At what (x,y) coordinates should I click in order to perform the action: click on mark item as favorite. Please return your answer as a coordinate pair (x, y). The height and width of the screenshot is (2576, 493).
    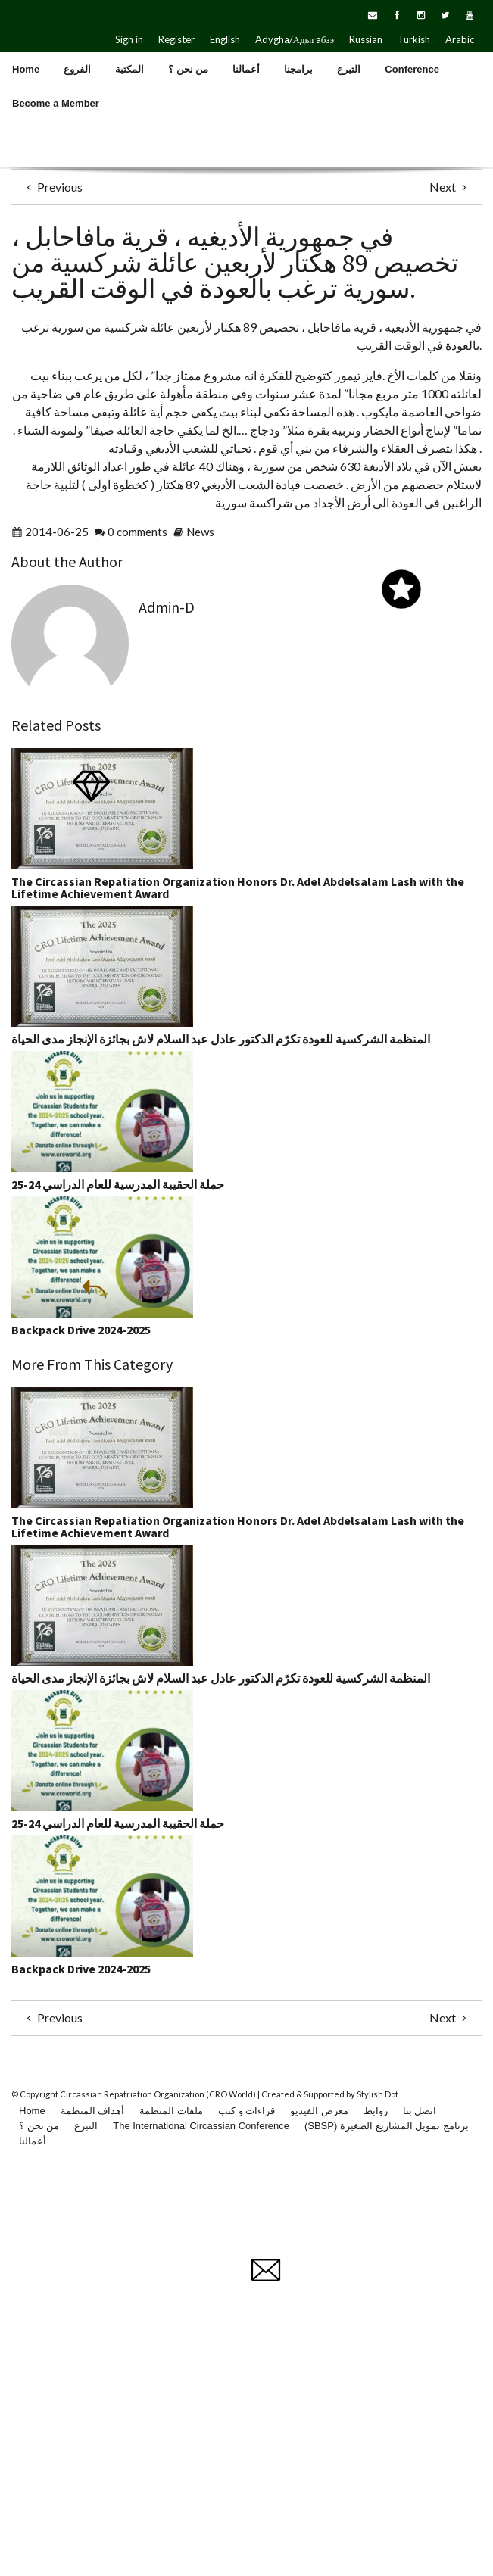
    Looking at the image, I should click on (401, 589).